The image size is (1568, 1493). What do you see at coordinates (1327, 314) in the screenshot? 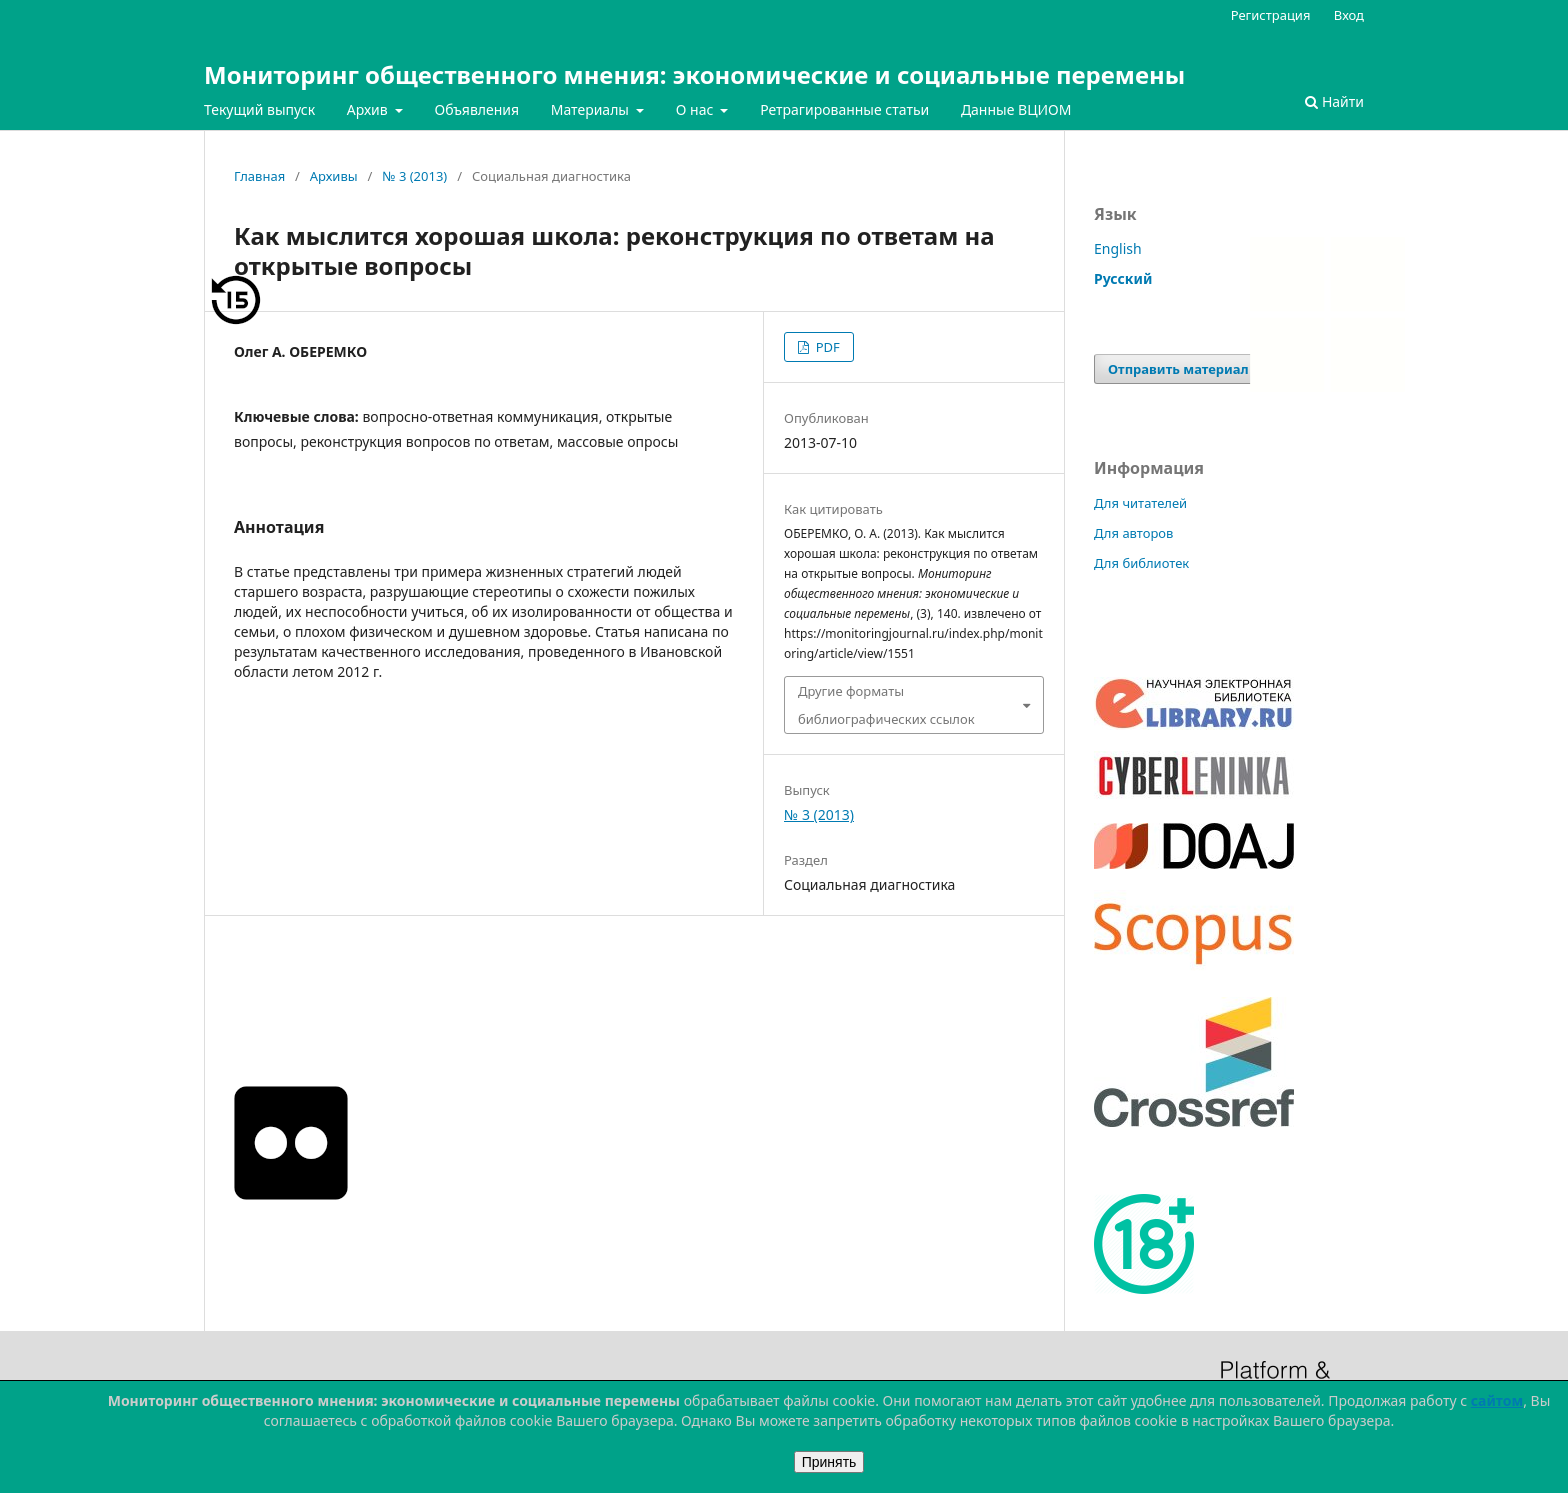
I see `microsoft brand logo` at bounding box center [1327, 314].